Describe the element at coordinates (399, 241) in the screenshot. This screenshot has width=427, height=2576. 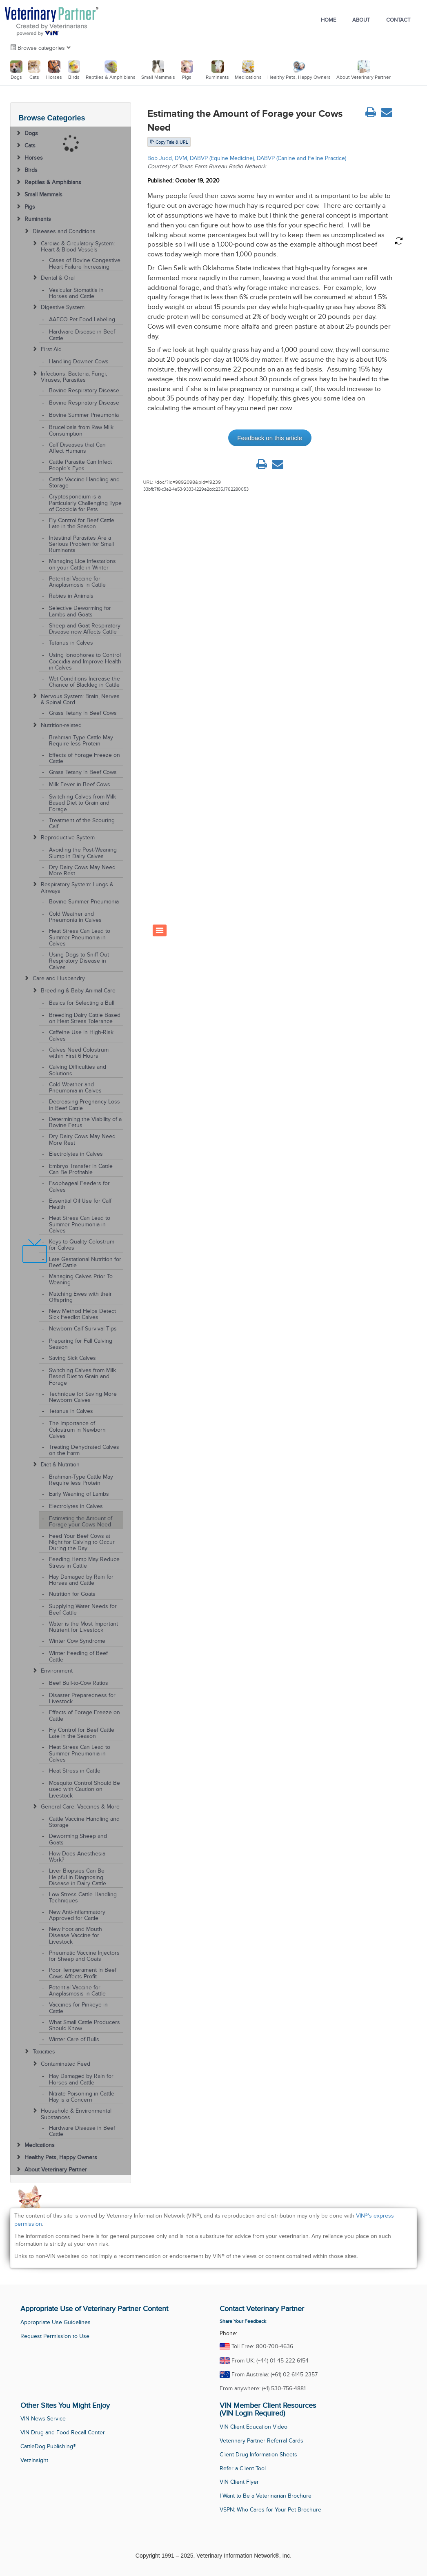
I see `refresh or reload content` at that location.